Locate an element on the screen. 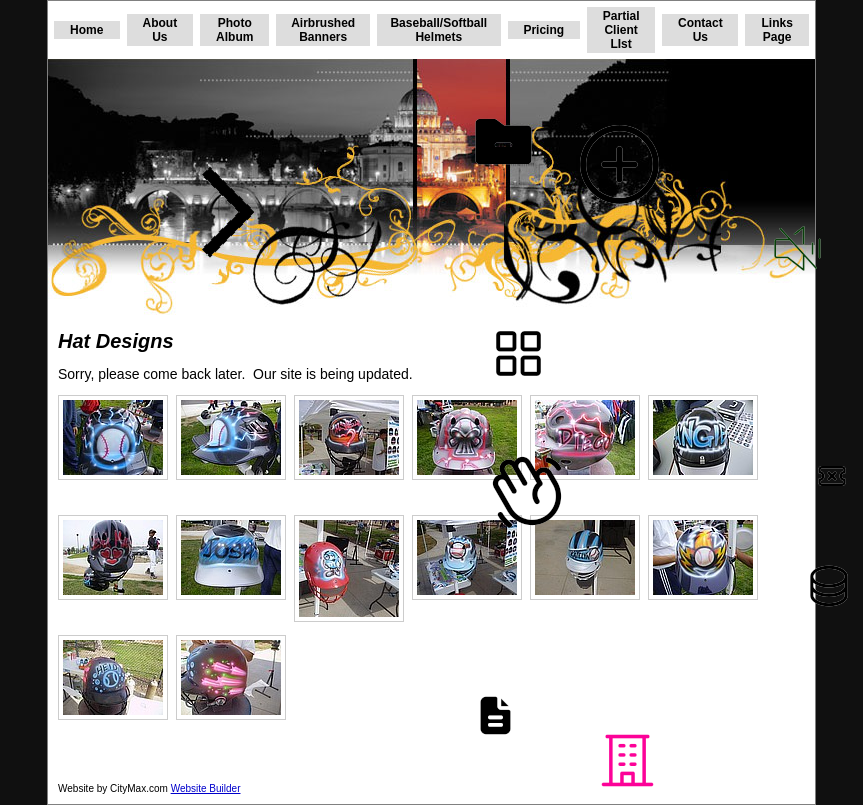 This screenshot has height=805, width=863. view file details or description is located at coordinates (495, 715).